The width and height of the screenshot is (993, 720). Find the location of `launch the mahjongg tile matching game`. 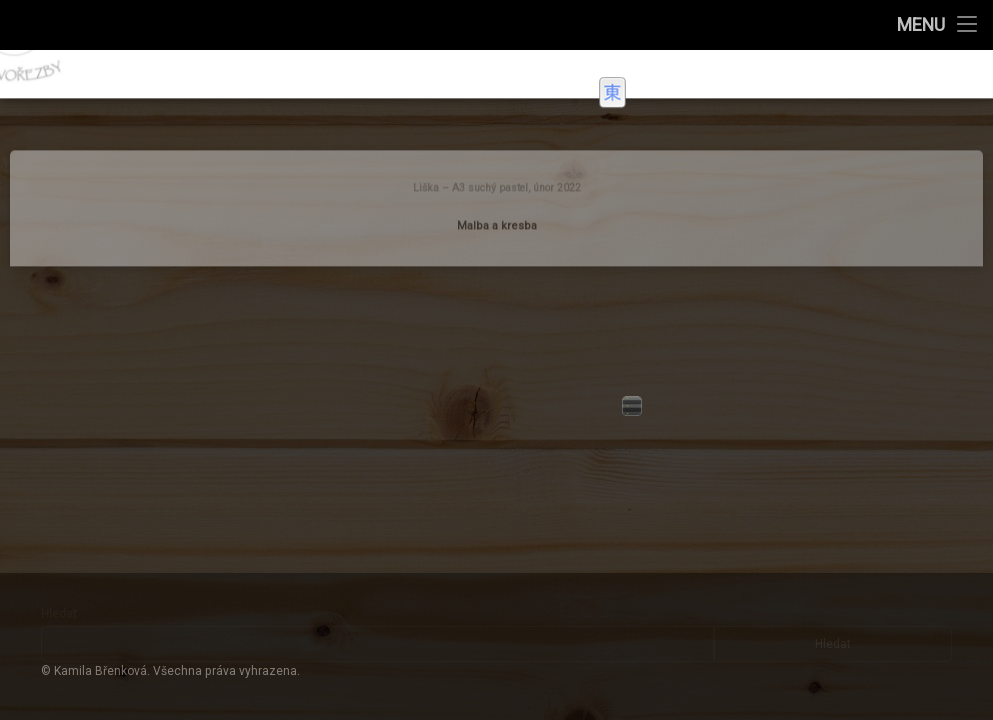

launch the mahjongg tile matching game is located at coordinates (612, 92).